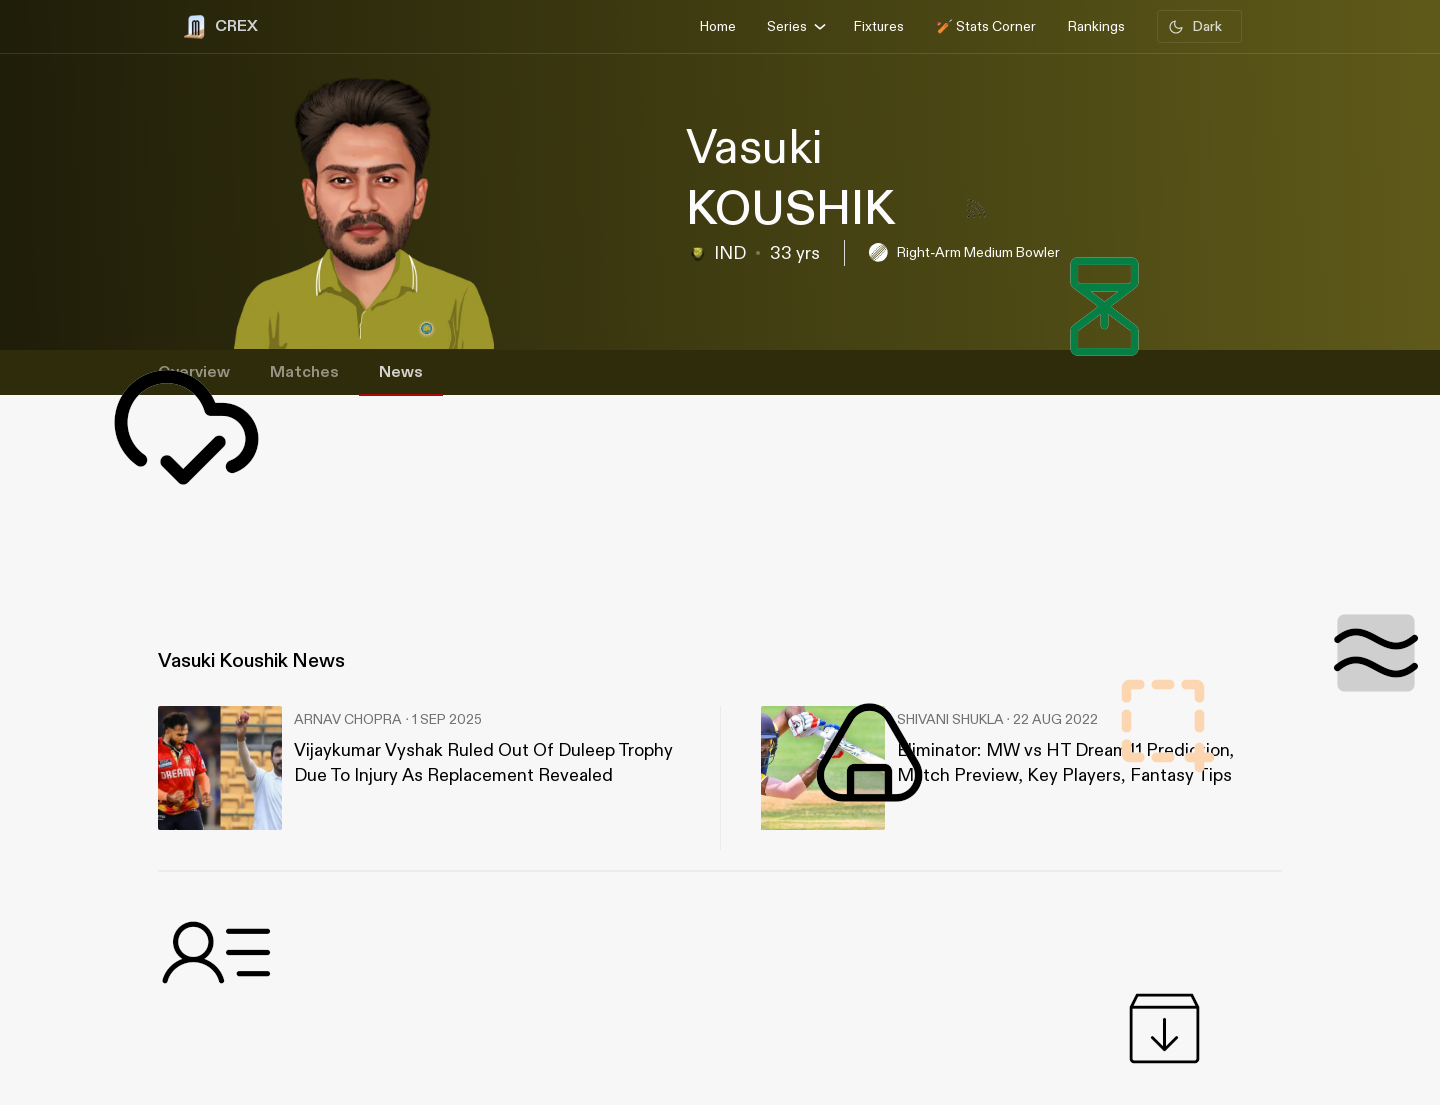 Image resolution: width=1440 pixels, height=1105 pixels. Describe the element at coordinates (214, 952) in the screenshot. I see `view user directory or contact list` at that location.